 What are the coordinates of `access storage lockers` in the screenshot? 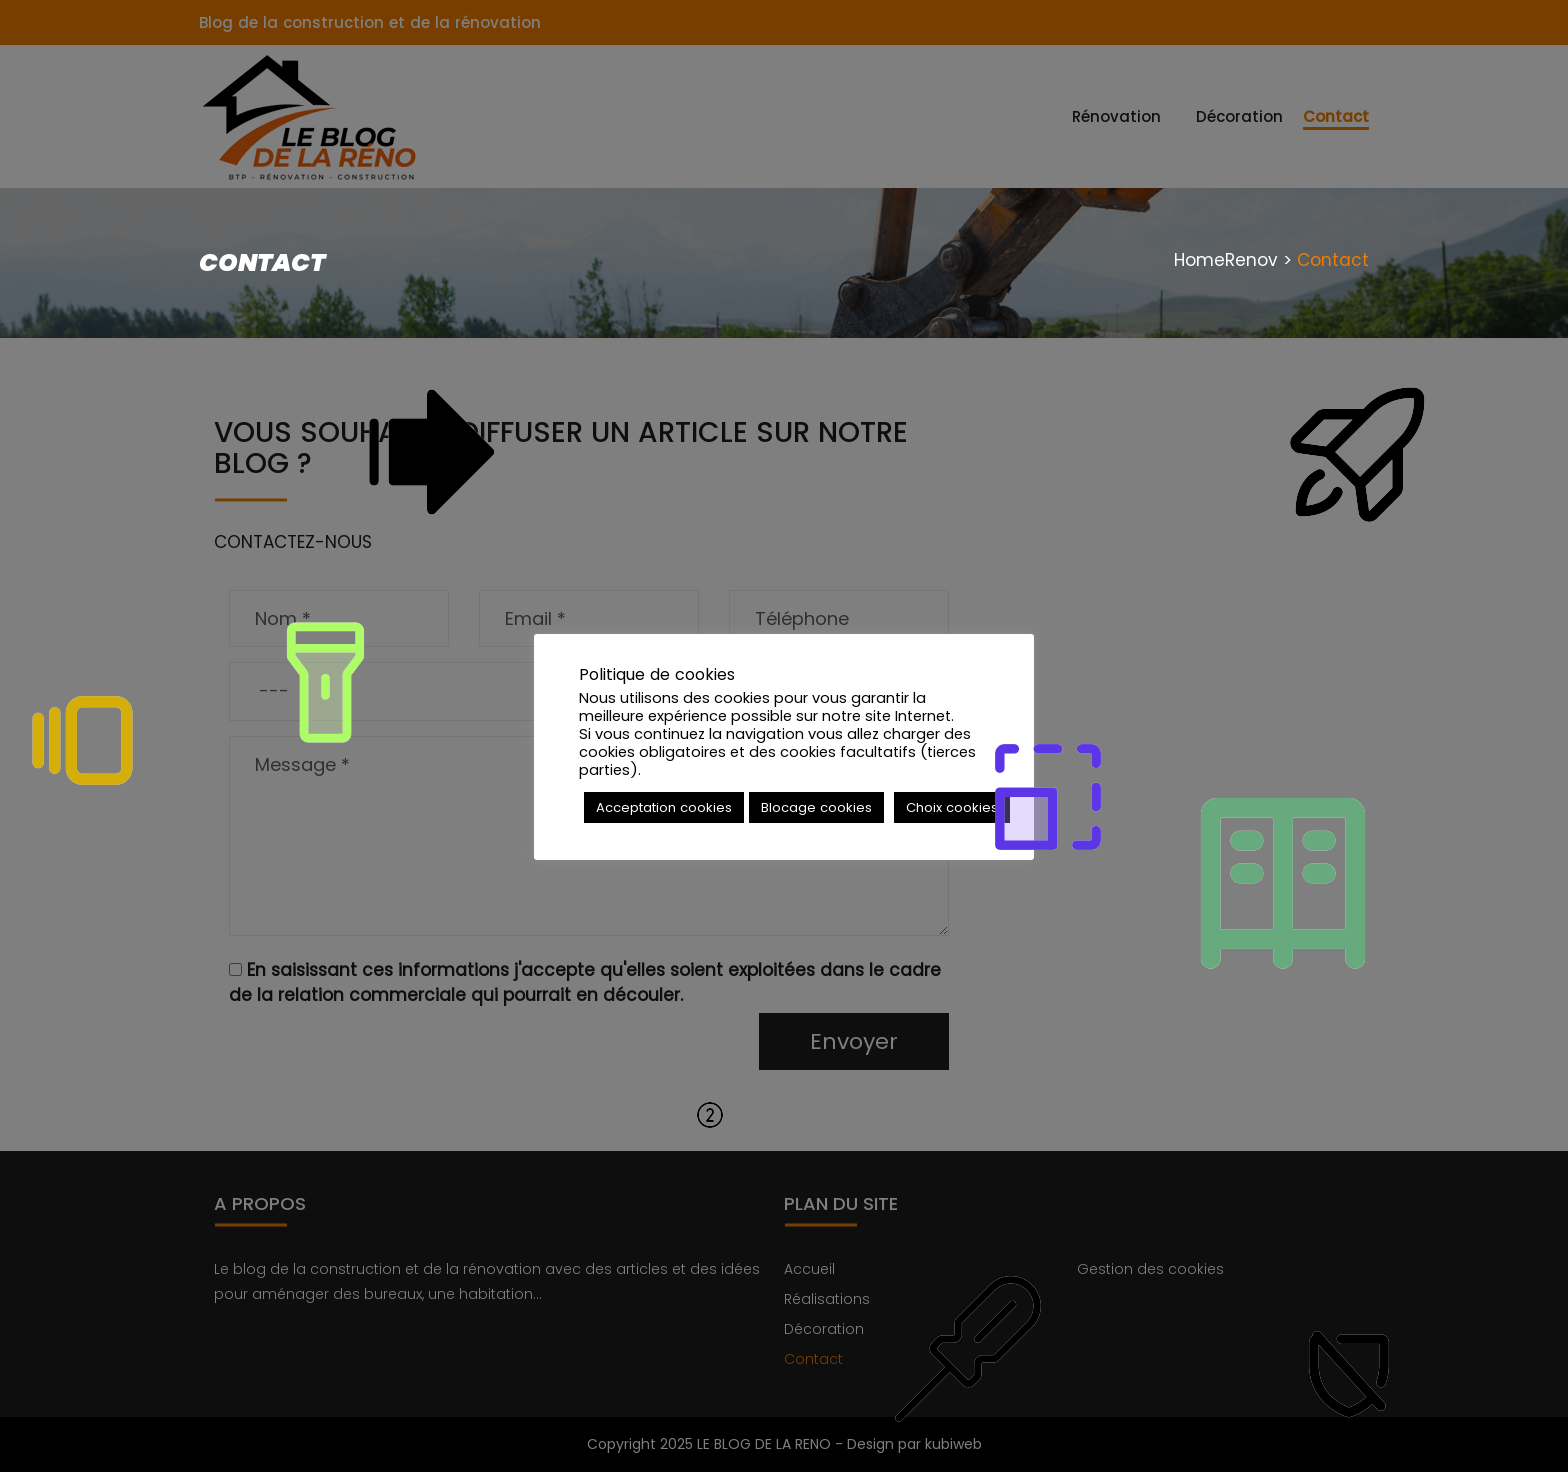 It's located at (1283, 880).